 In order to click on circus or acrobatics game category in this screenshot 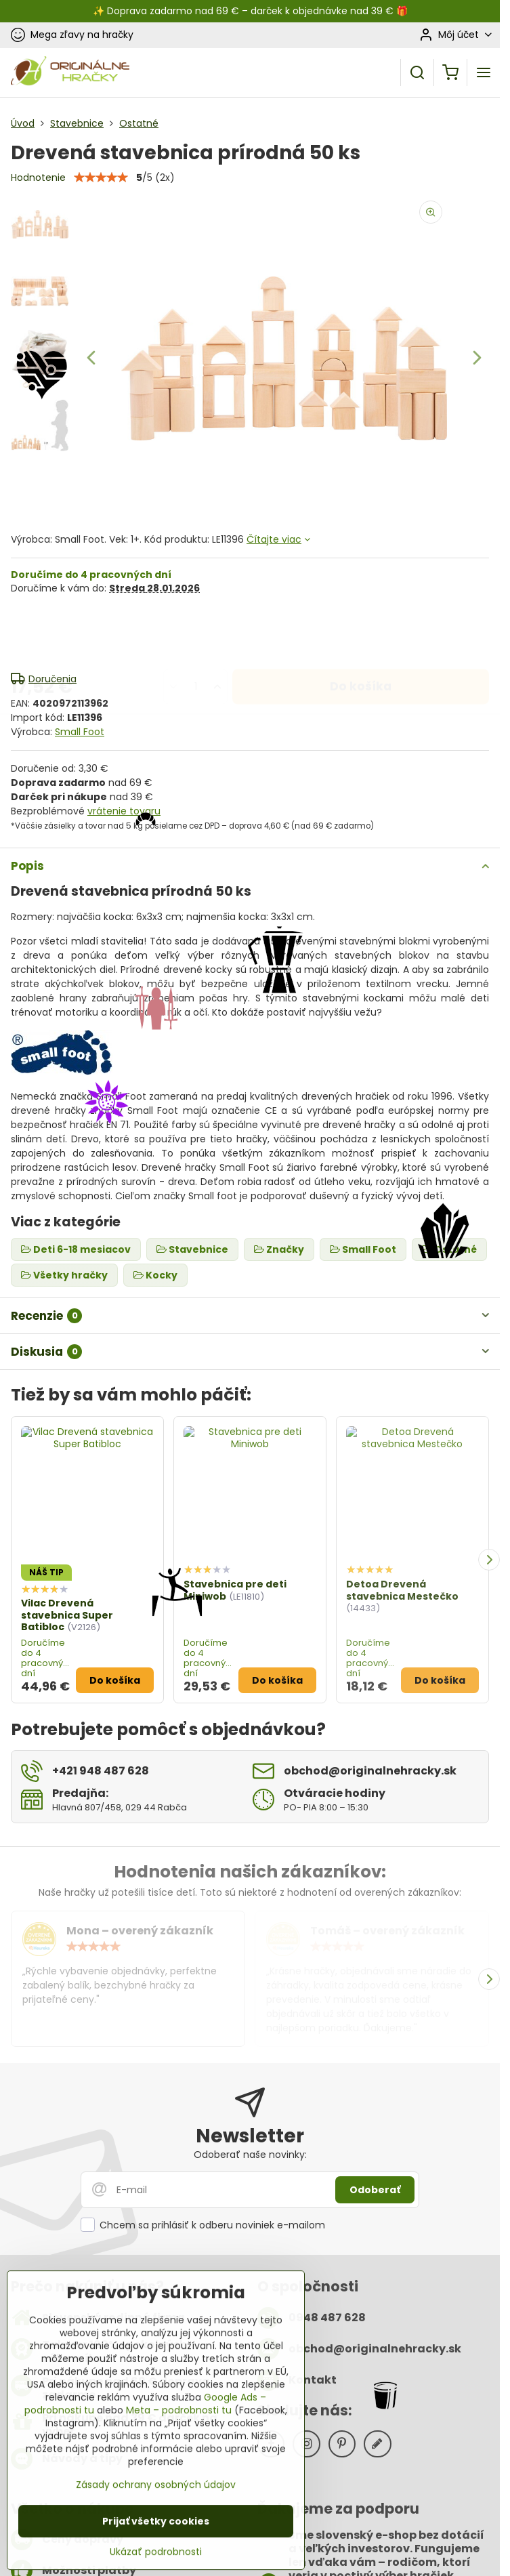, I will do `click(177, 1591)`.